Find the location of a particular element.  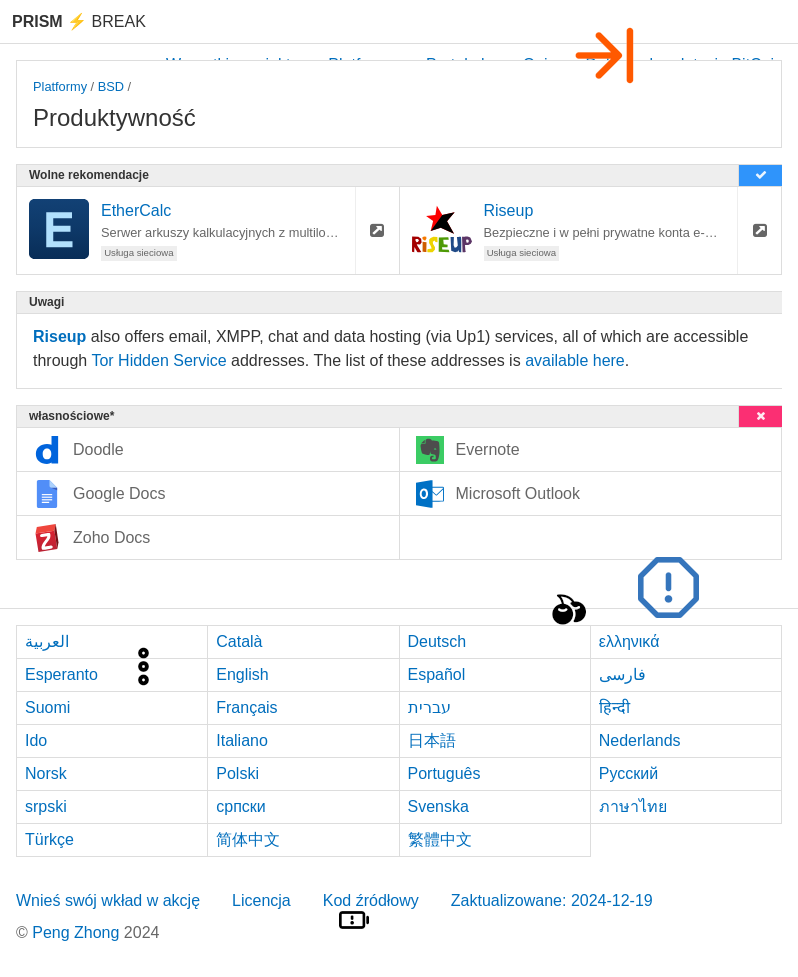

indicates low battery warning is located at coordinates (354, 920).